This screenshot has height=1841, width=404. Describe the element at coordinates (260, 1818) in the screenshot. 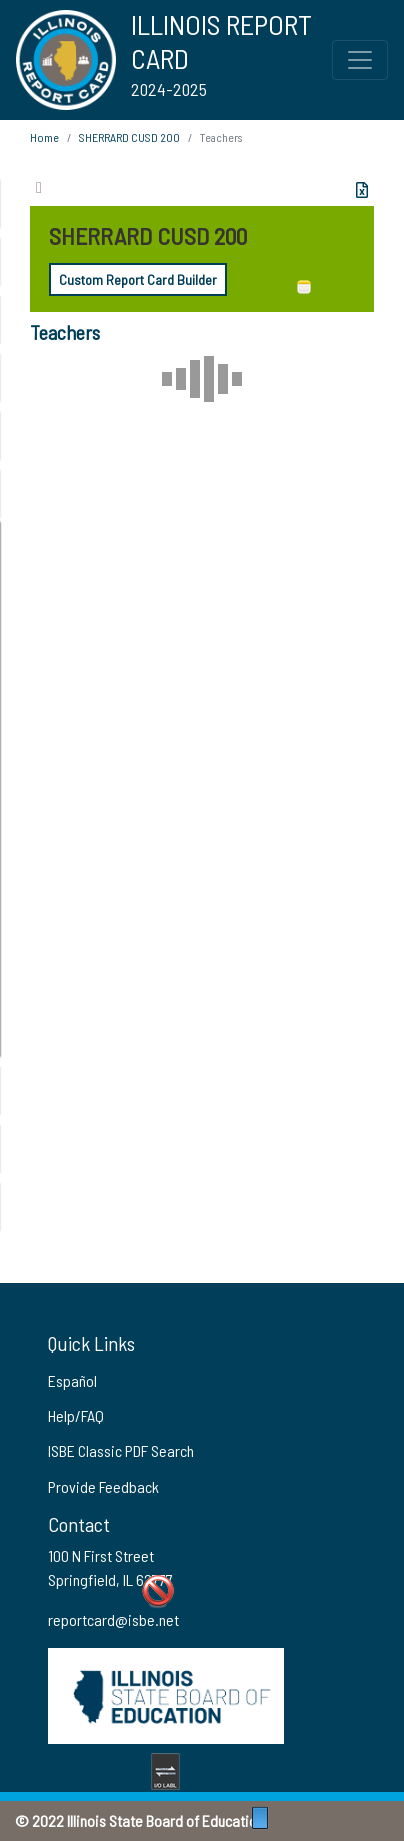

I see `indicates a connected iPad device` at that location.